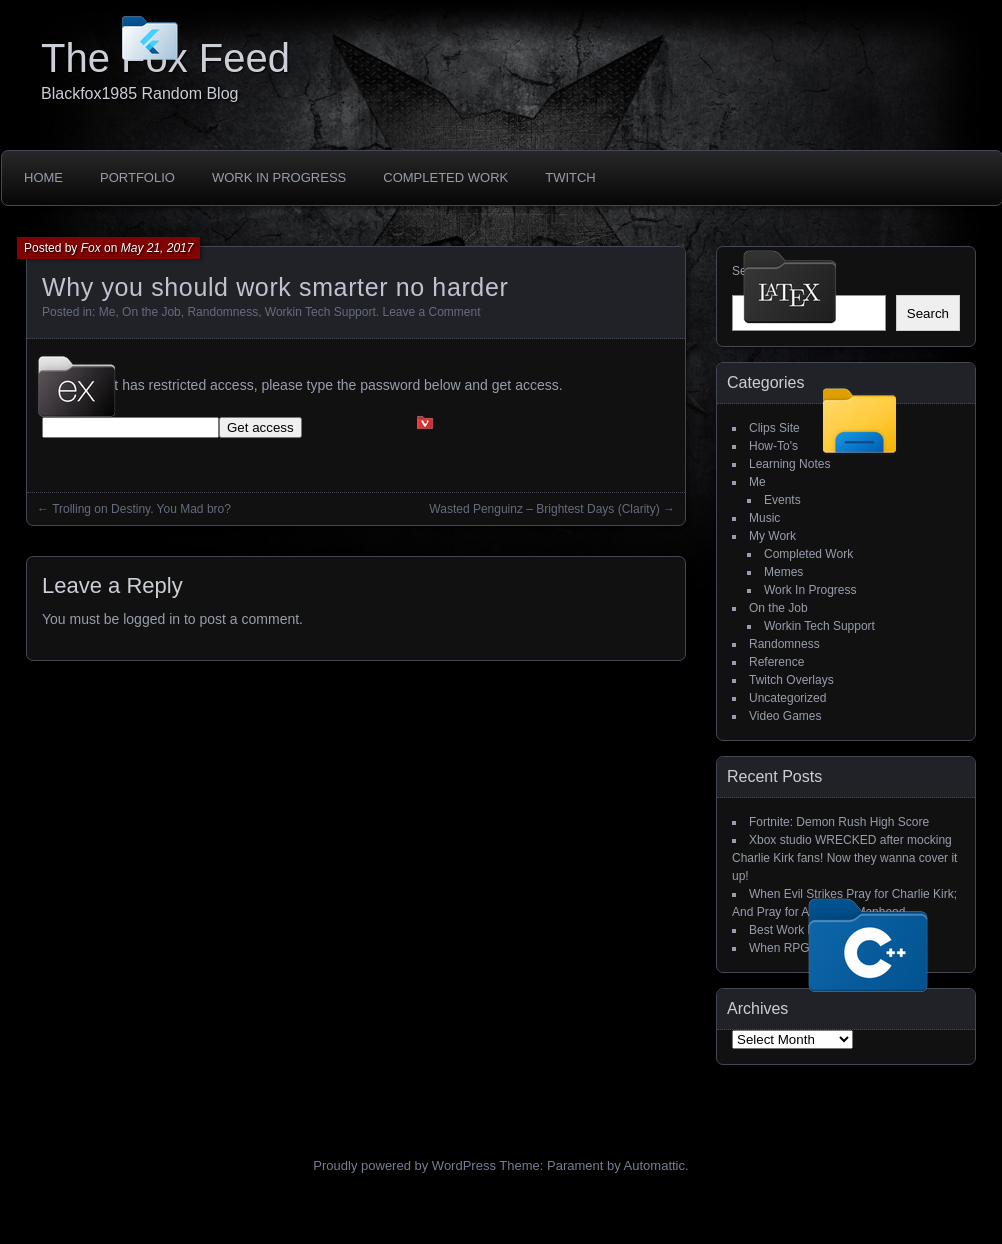 The height and width of the screenshot is (1244, 1002). What do you see at coordinates (789, 289) in the screenshot?
I see `open folder containing LaTeX documents` at bounding box center [789, 289].